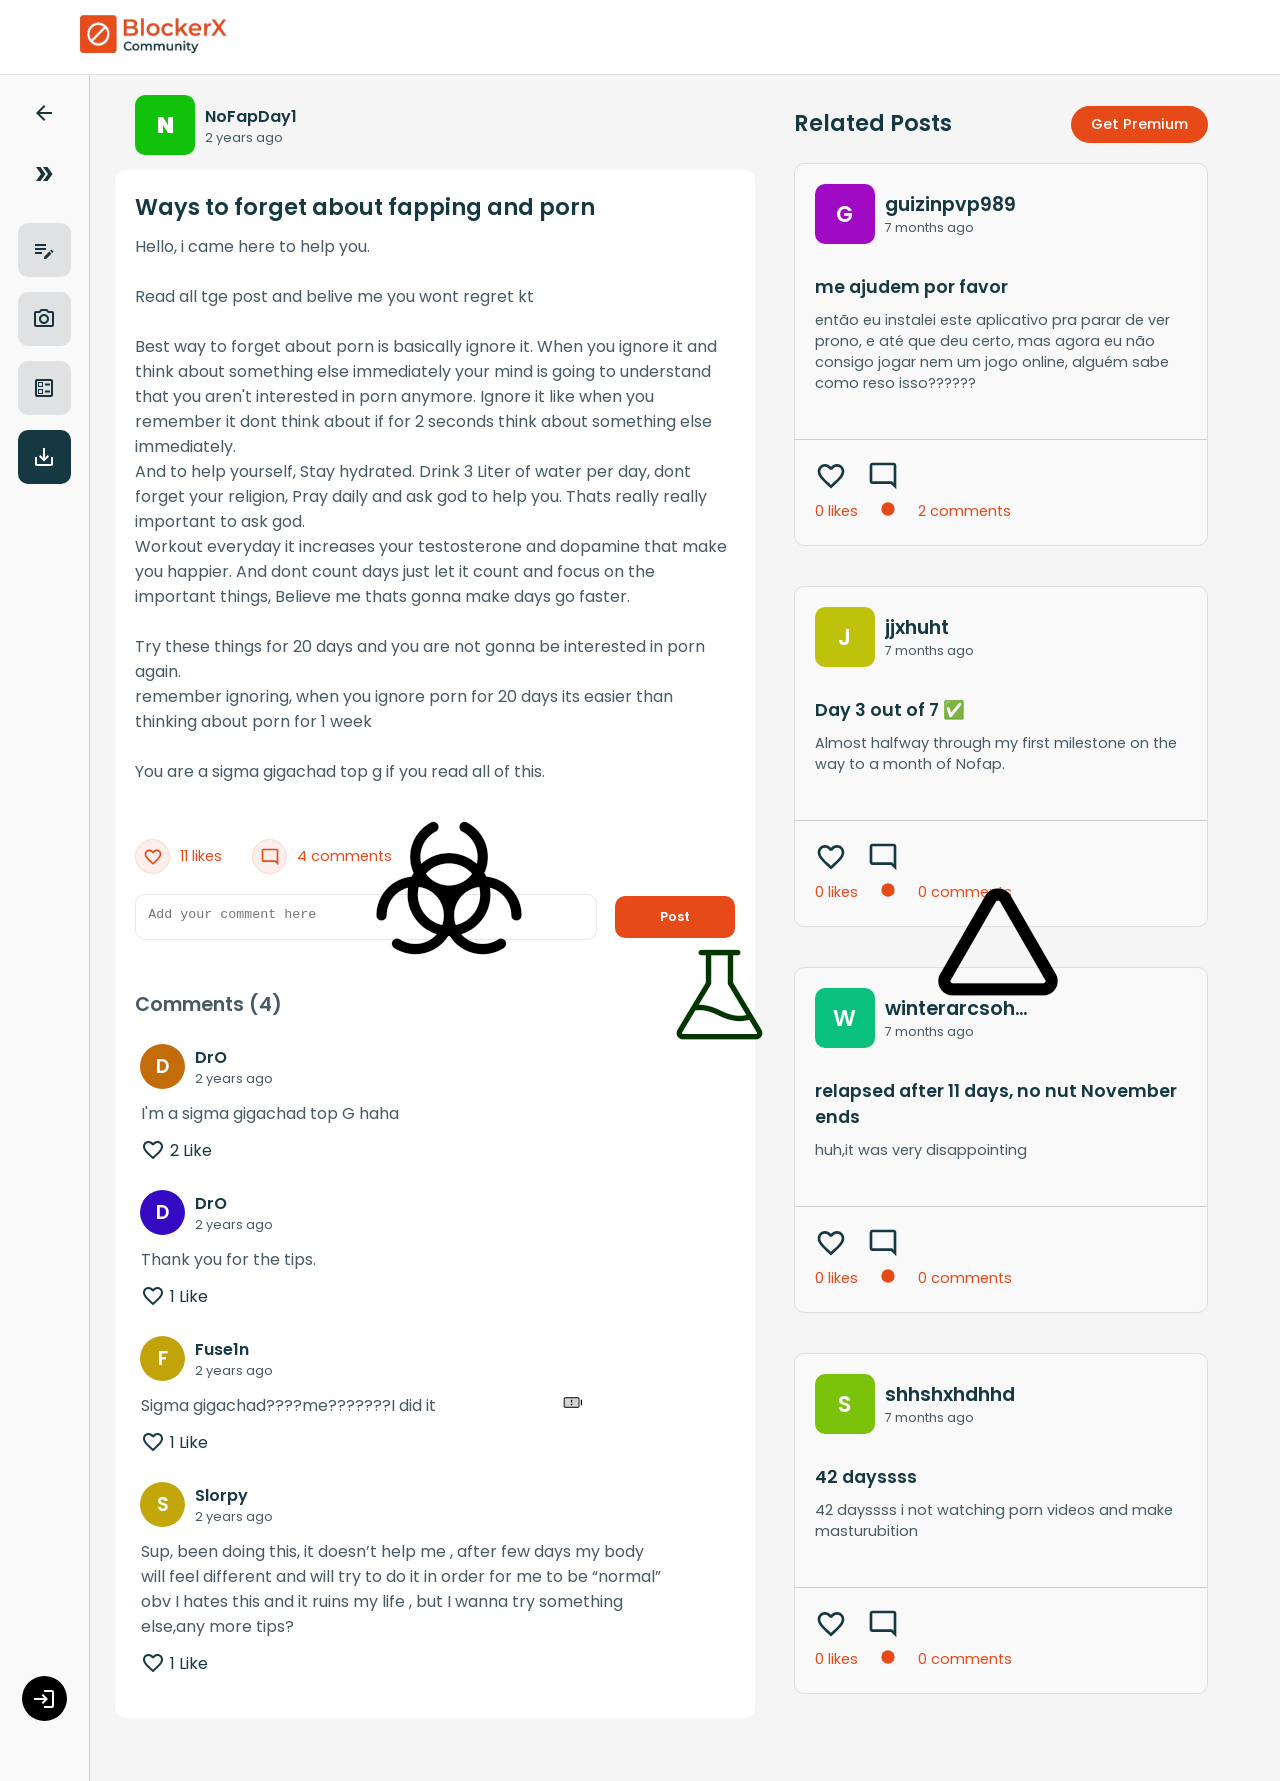  What do you see at coordinates (998, 944) in the screenshot?
I see `indicates a warning or caution state` at bounding box center [998, 944].